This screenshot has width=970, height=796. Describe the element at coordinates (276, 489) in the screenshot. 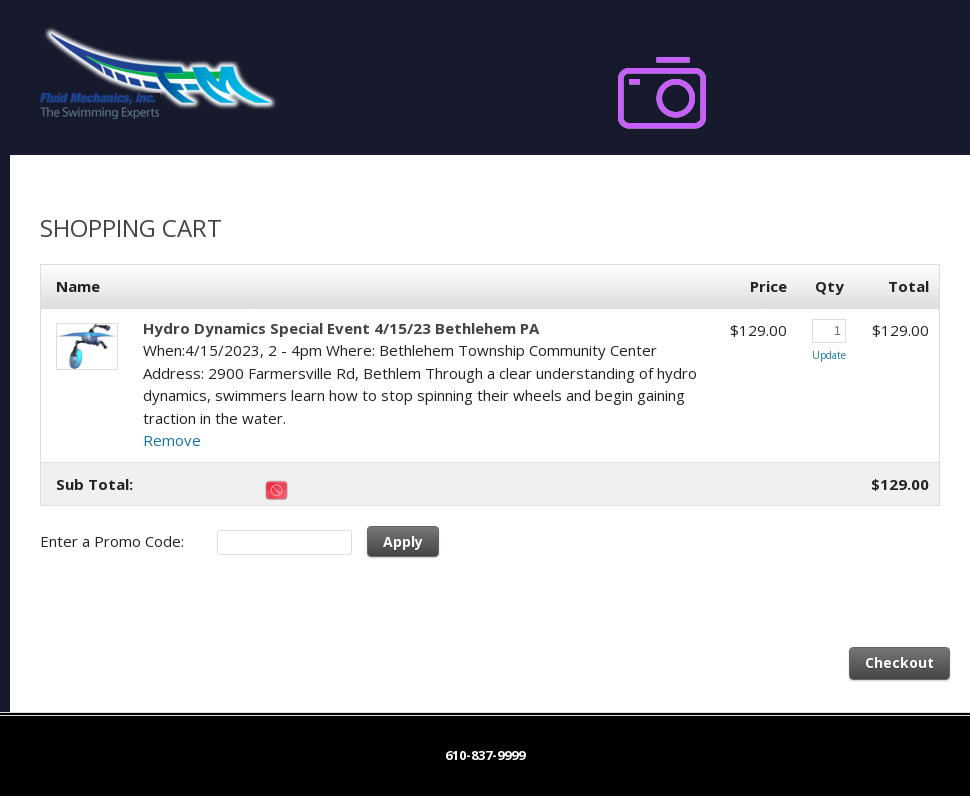

I see `indicates a missing or unavailable image` at that location.